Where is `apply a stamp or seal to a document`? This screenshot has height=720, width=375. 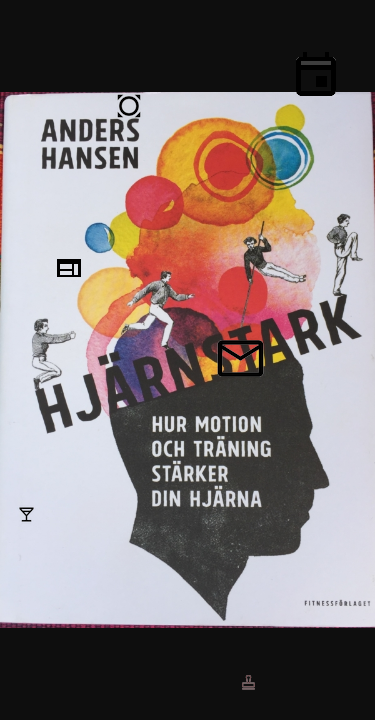
apply a stamp or seal to a document is located at coordinates (248, 682).